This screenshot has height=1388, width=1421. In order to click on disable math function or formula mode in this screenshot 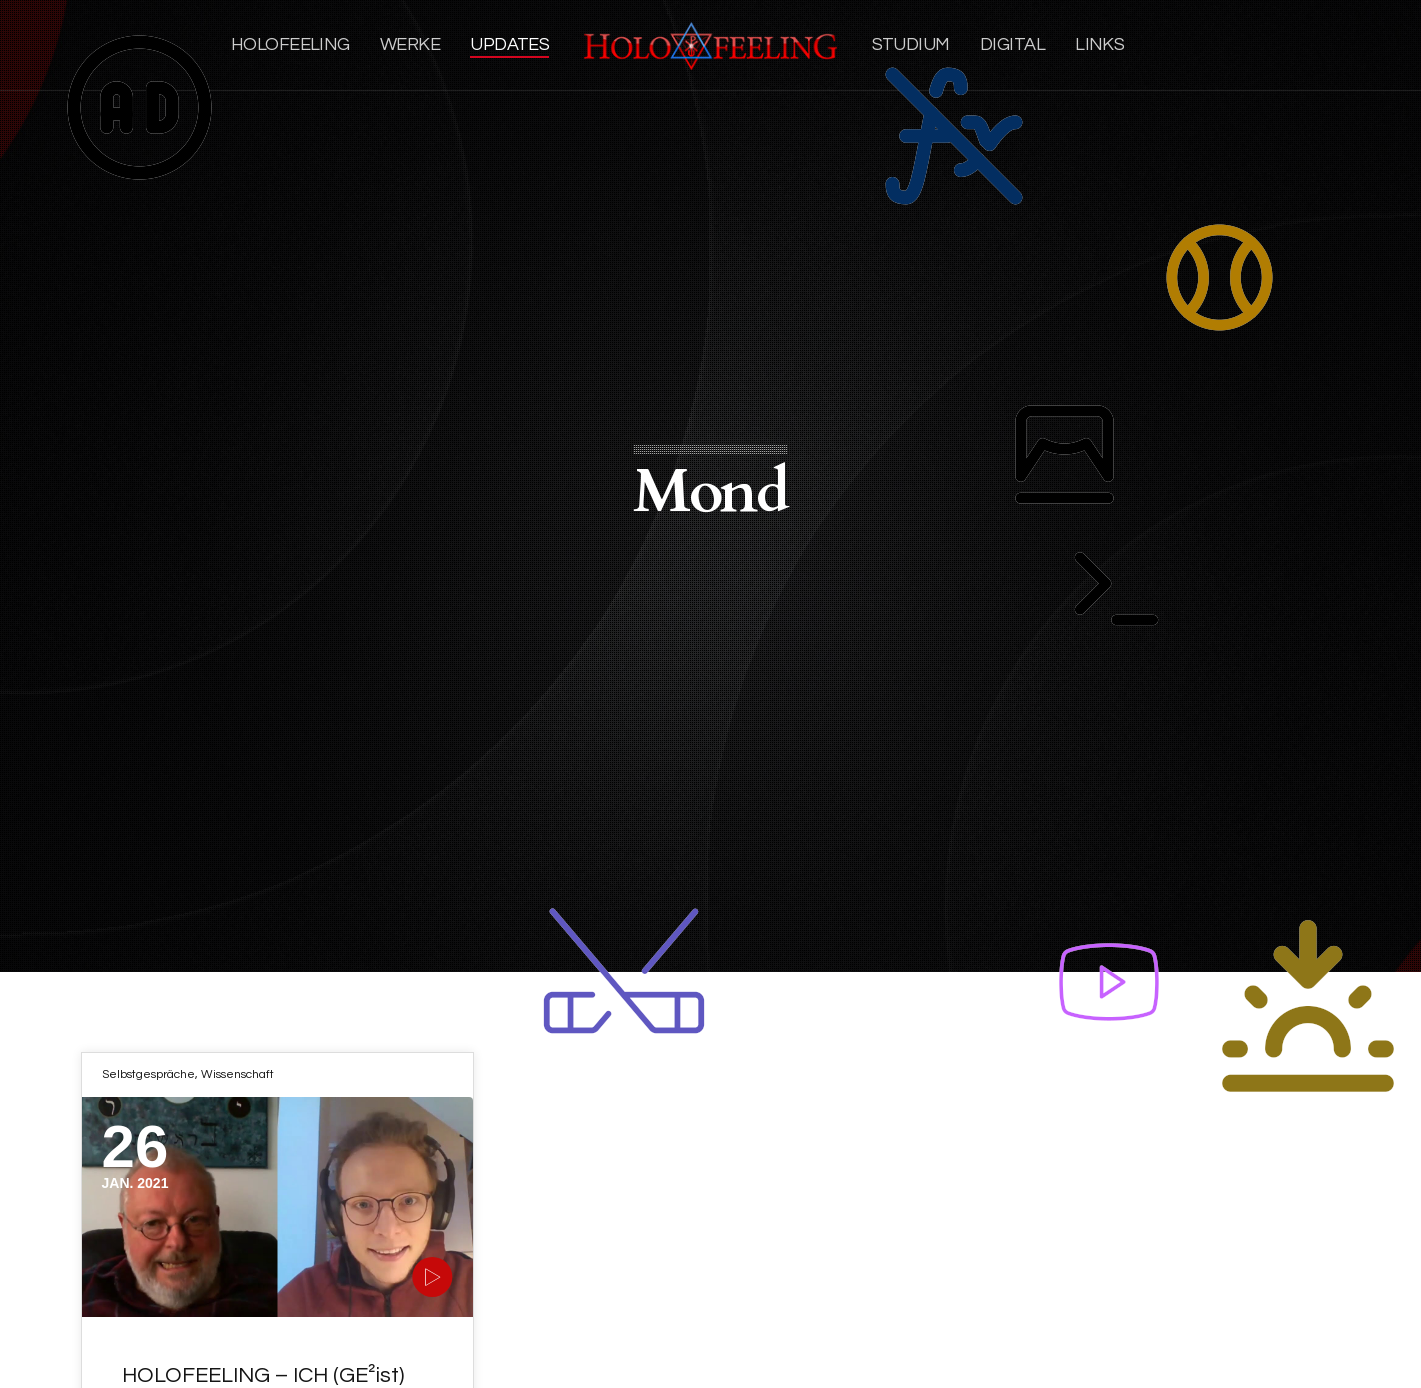, I will do `click(954, 136)`.